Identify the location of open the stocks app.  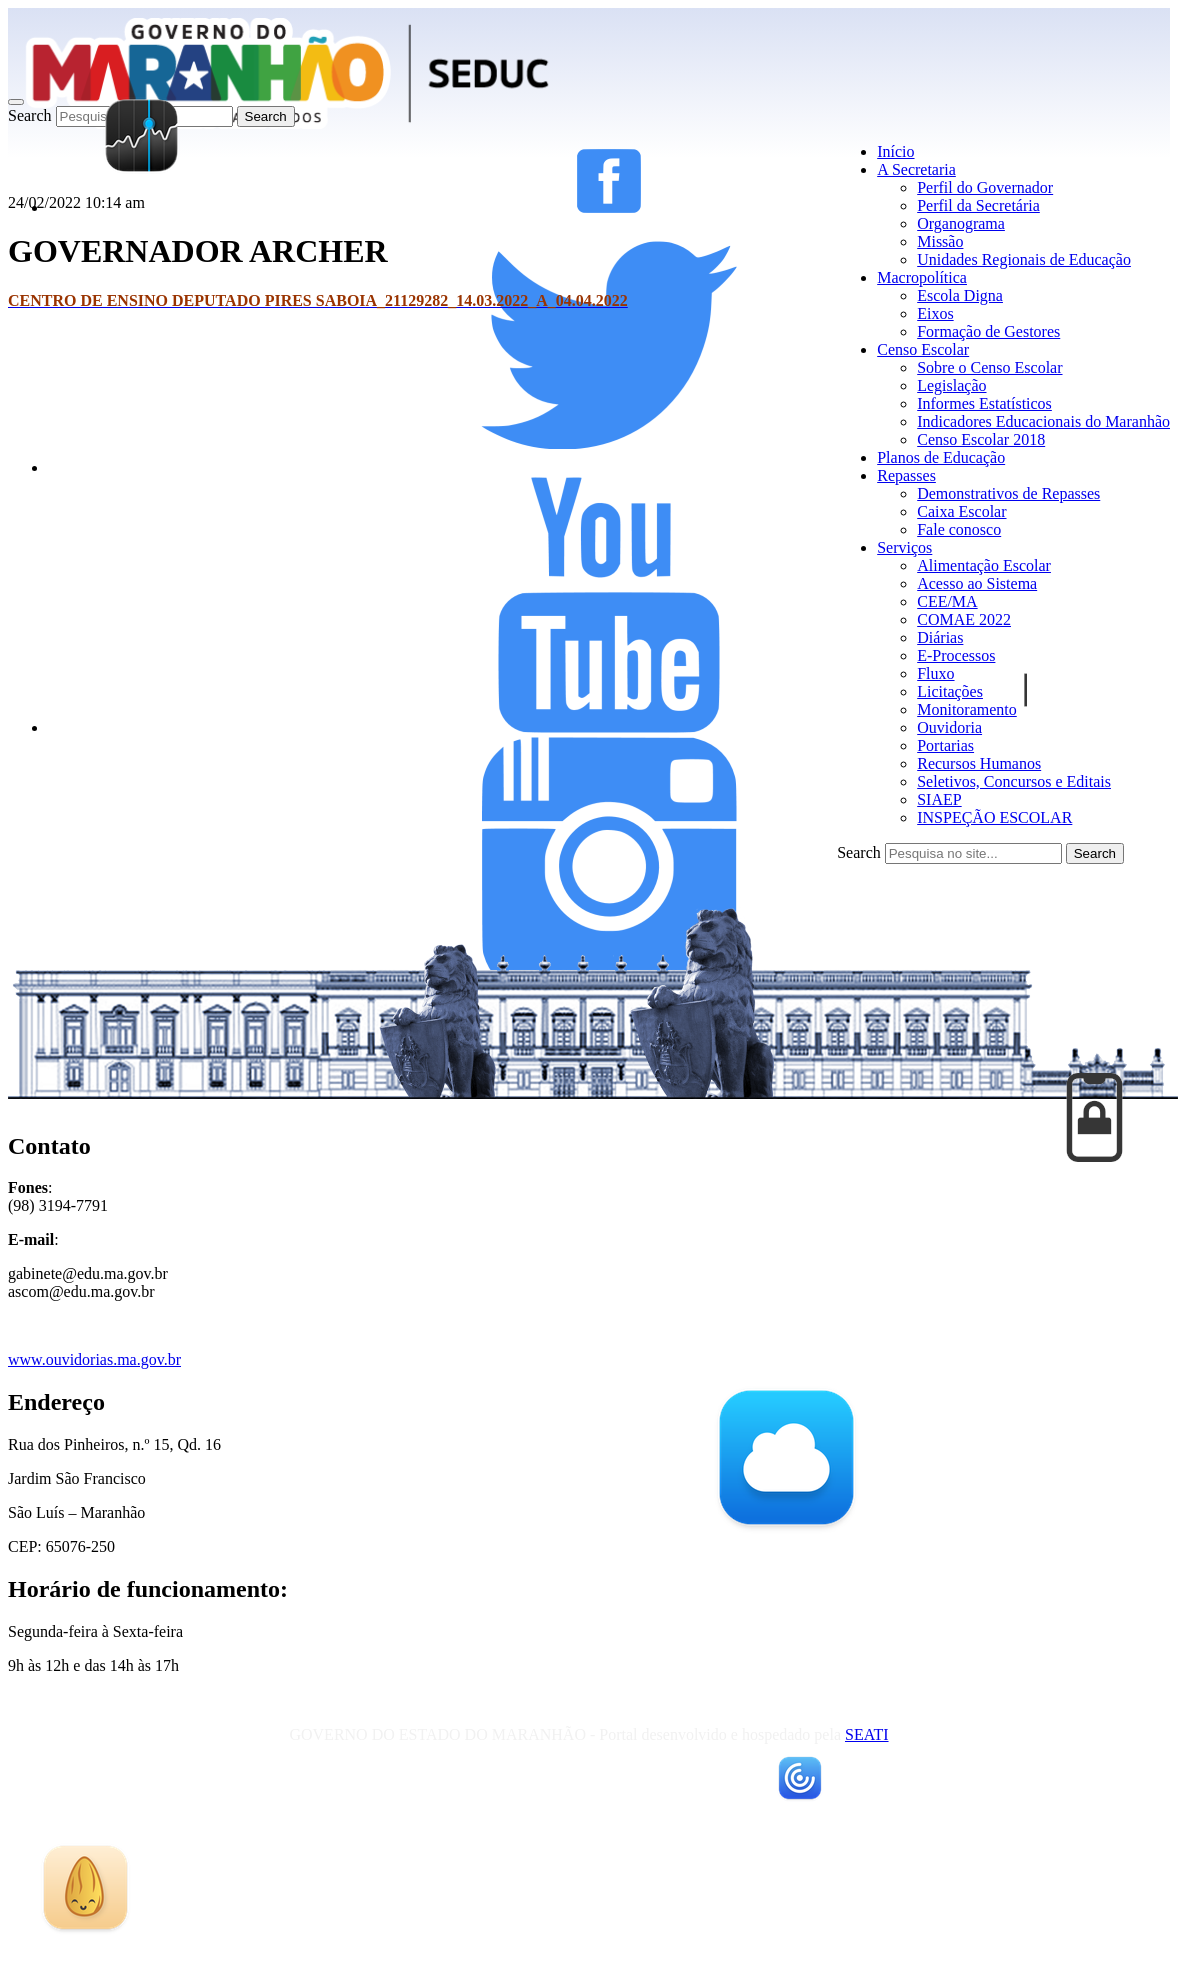
(141, 135).